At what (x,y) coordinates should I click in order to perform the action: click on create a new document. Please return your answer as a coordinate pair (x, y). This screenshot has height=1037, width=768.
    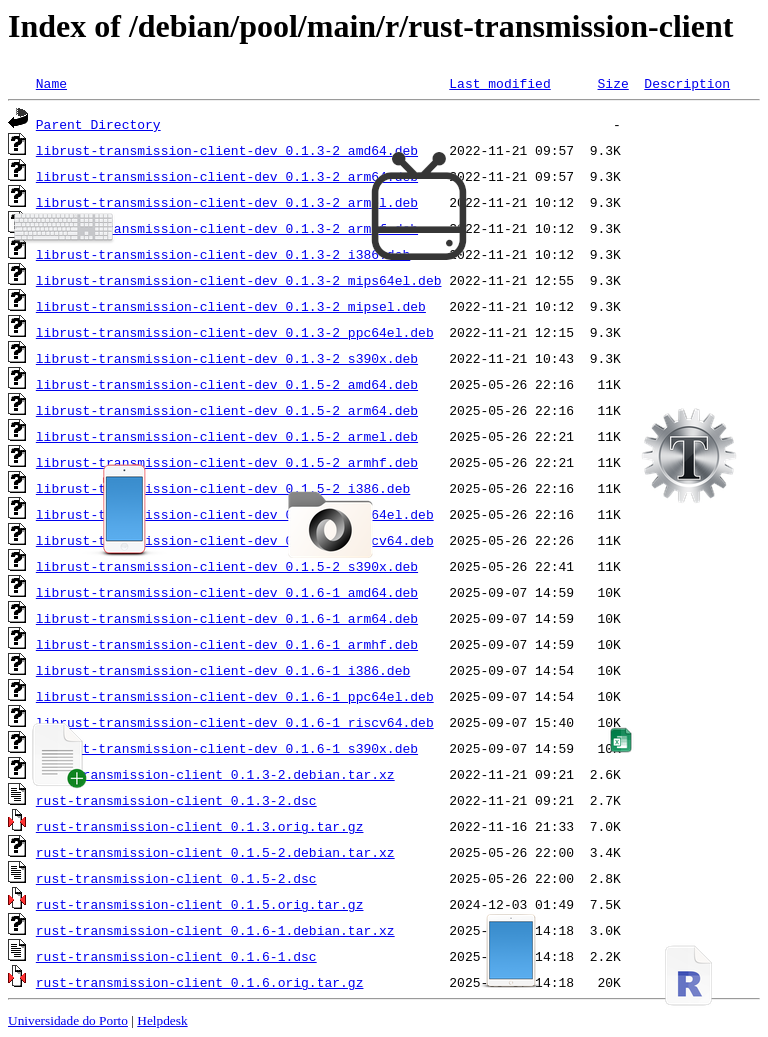
    Looking at the image, I should click on (57, 754).